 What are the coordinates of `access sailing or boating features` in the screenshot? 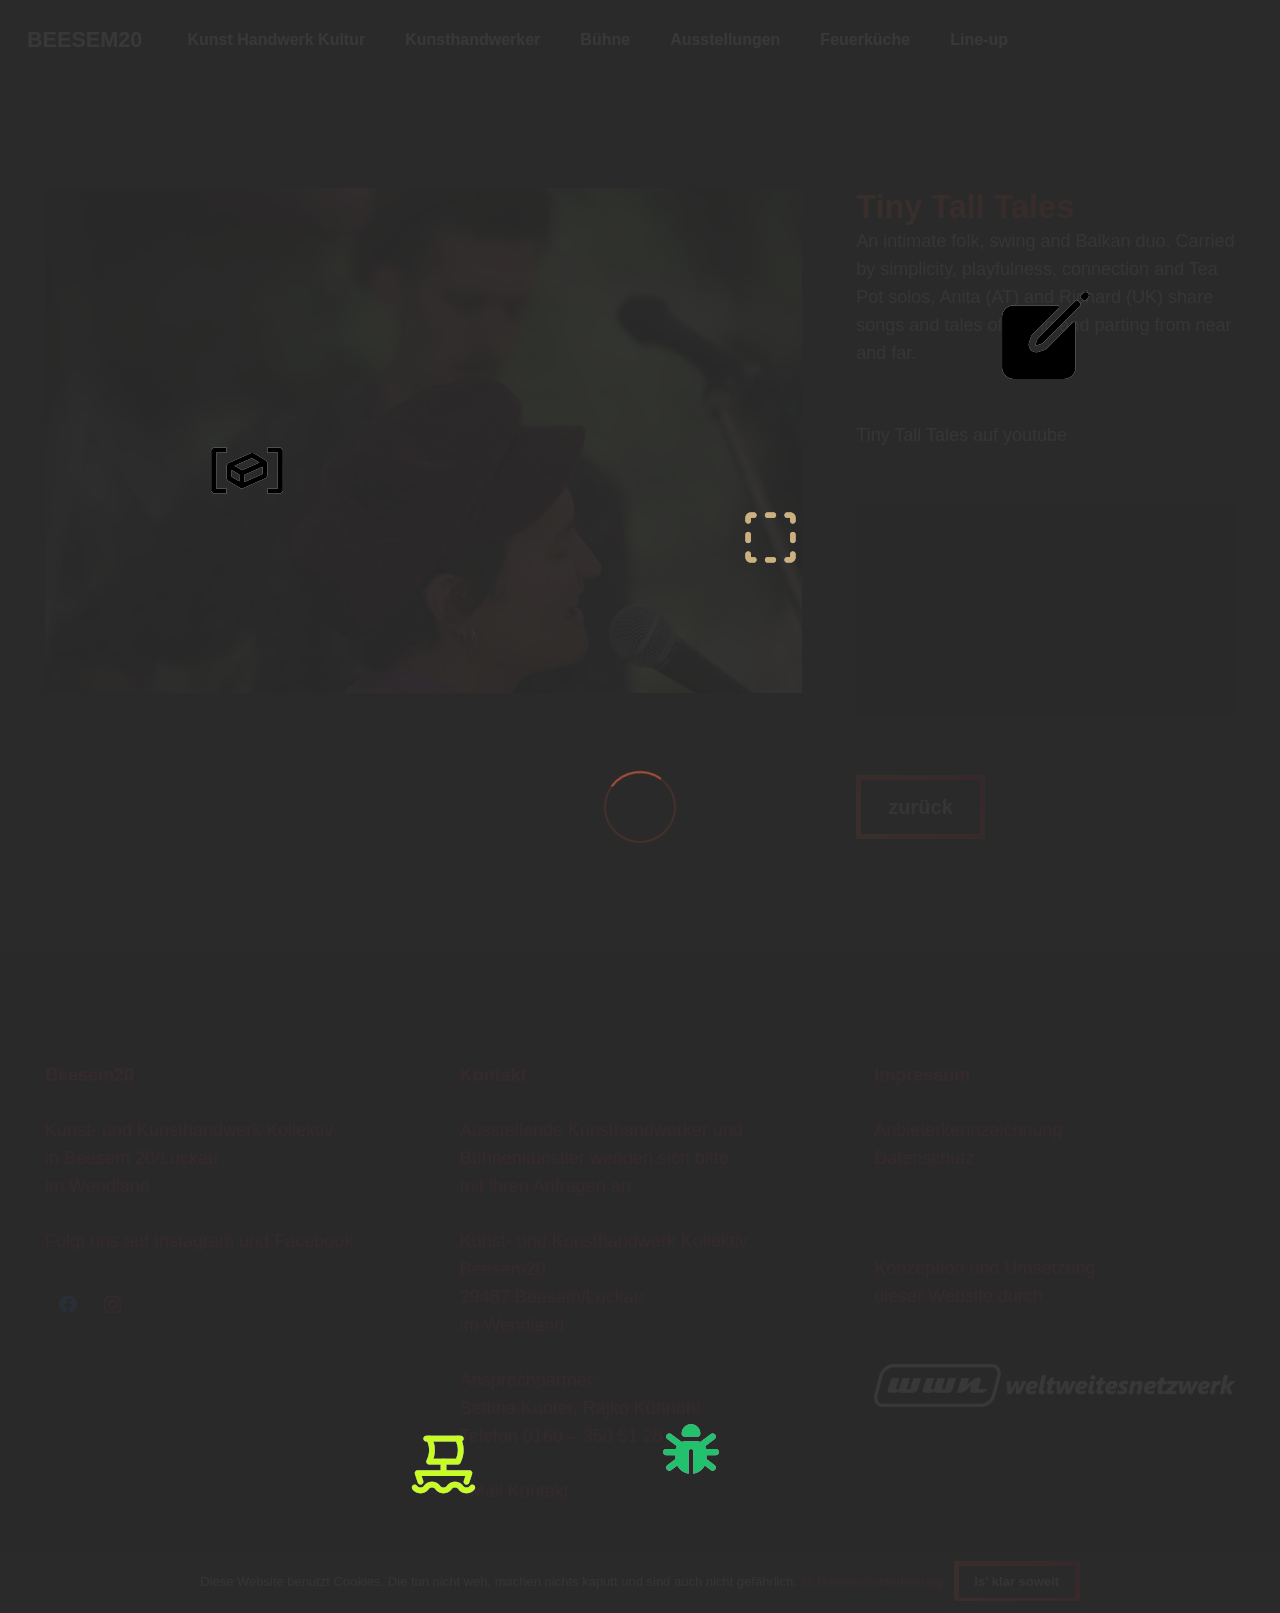 It's located at (443, 1464).